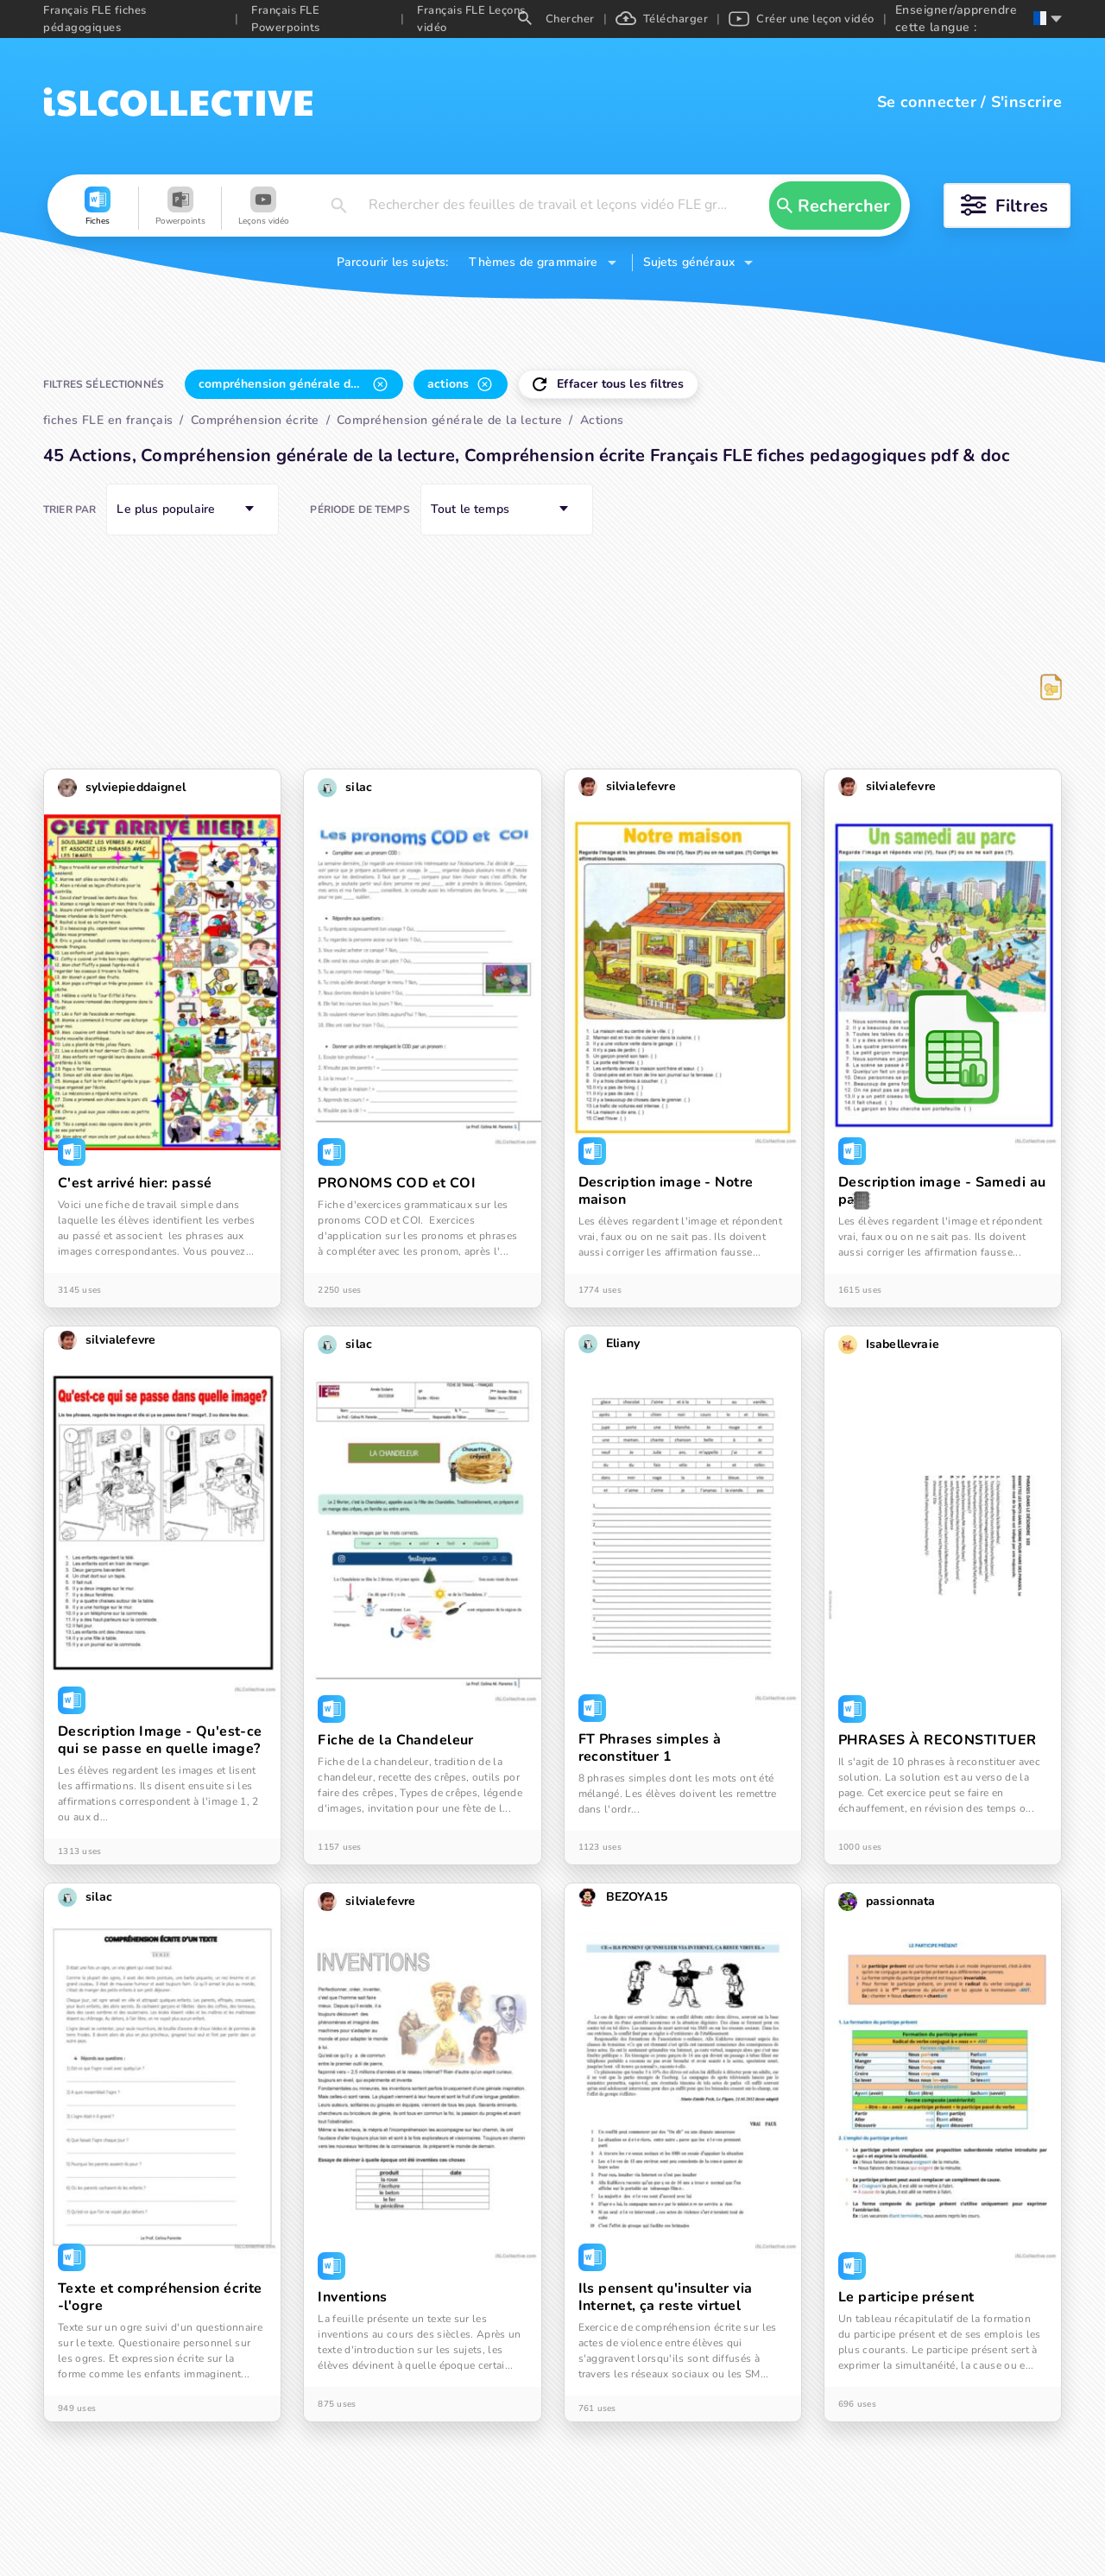 The width and height of the screenshot is (1105, 2576). Describe the element at coordinates (954, 1047) in the screenshot. I see `open a spreadsheet template file` at that location.